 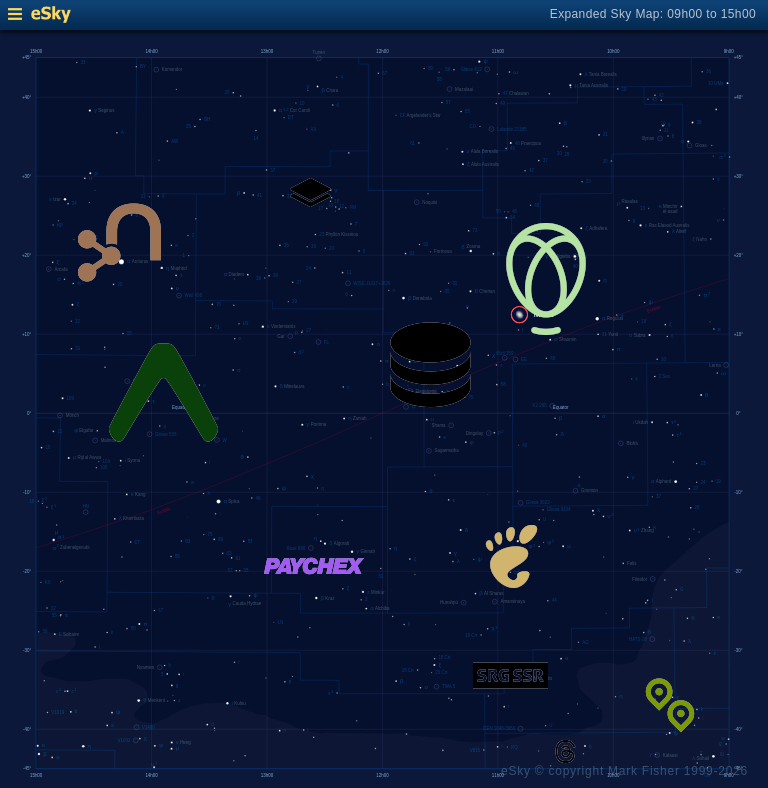 I want to click on expo development platform logo, so click(x=163, y=392).